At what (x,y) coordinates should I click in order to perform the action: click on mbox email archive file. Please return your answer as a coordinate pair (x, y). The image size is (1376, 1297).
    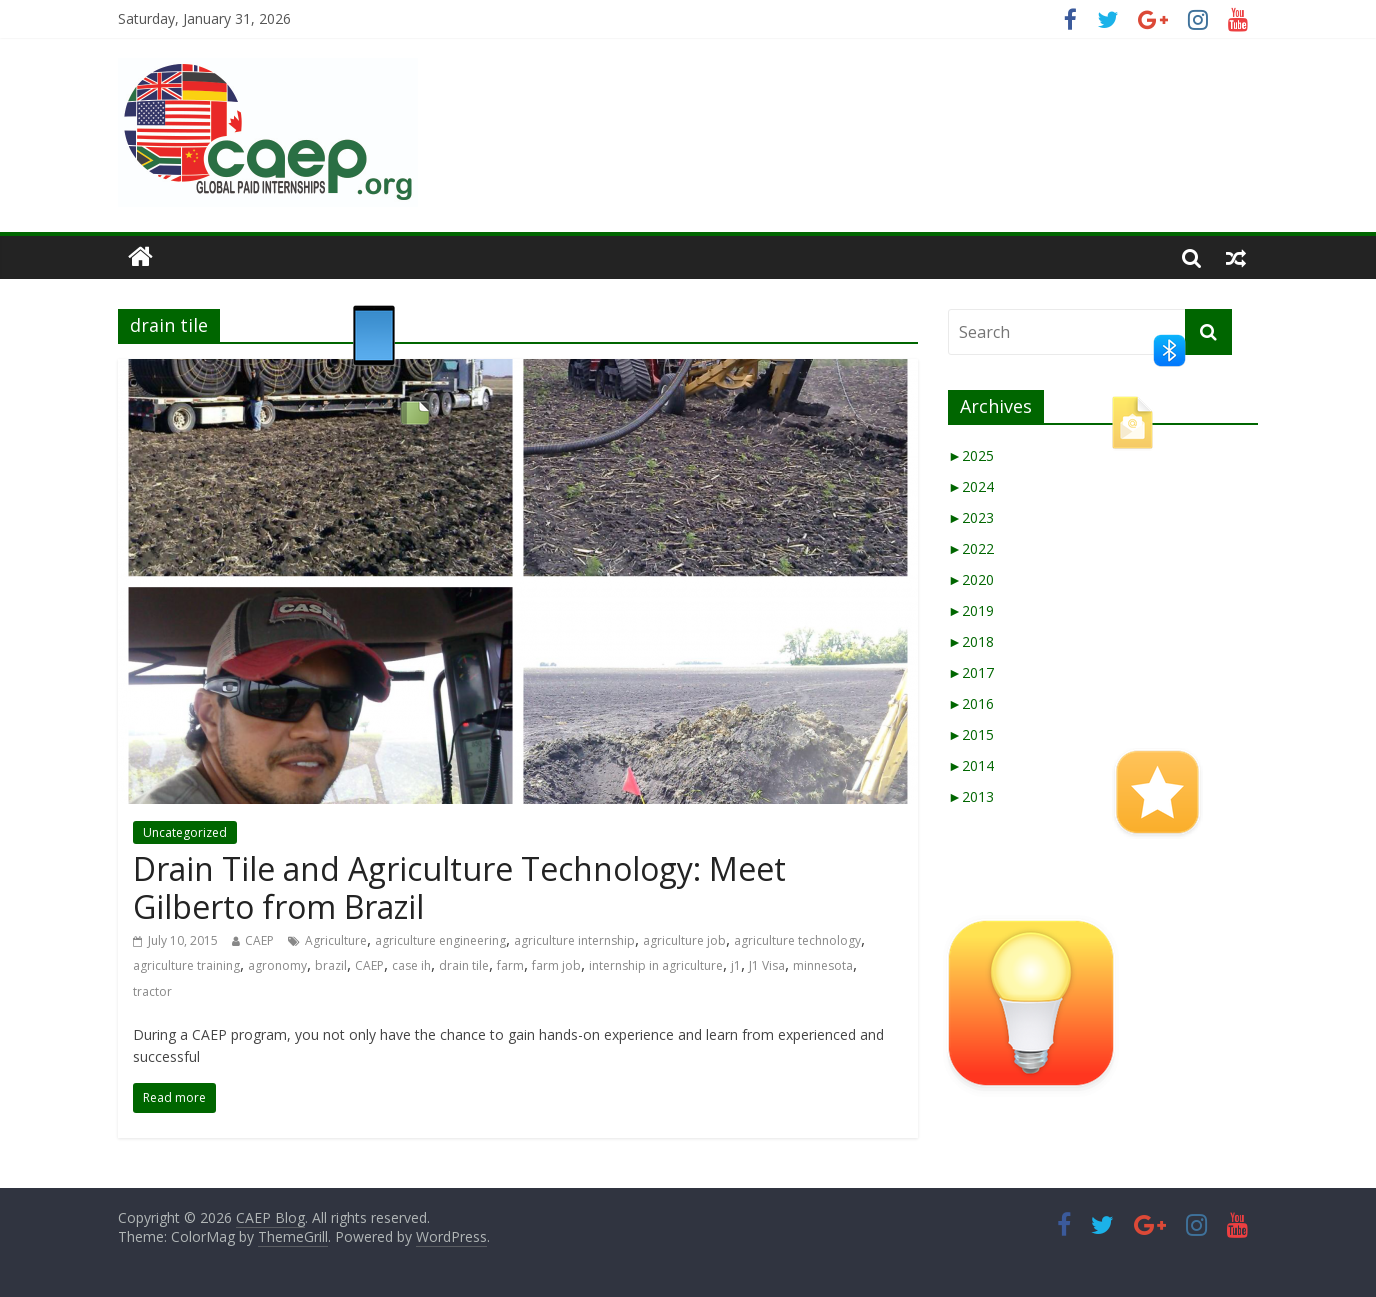
    Looking at the image, I should click on (1132, 422).